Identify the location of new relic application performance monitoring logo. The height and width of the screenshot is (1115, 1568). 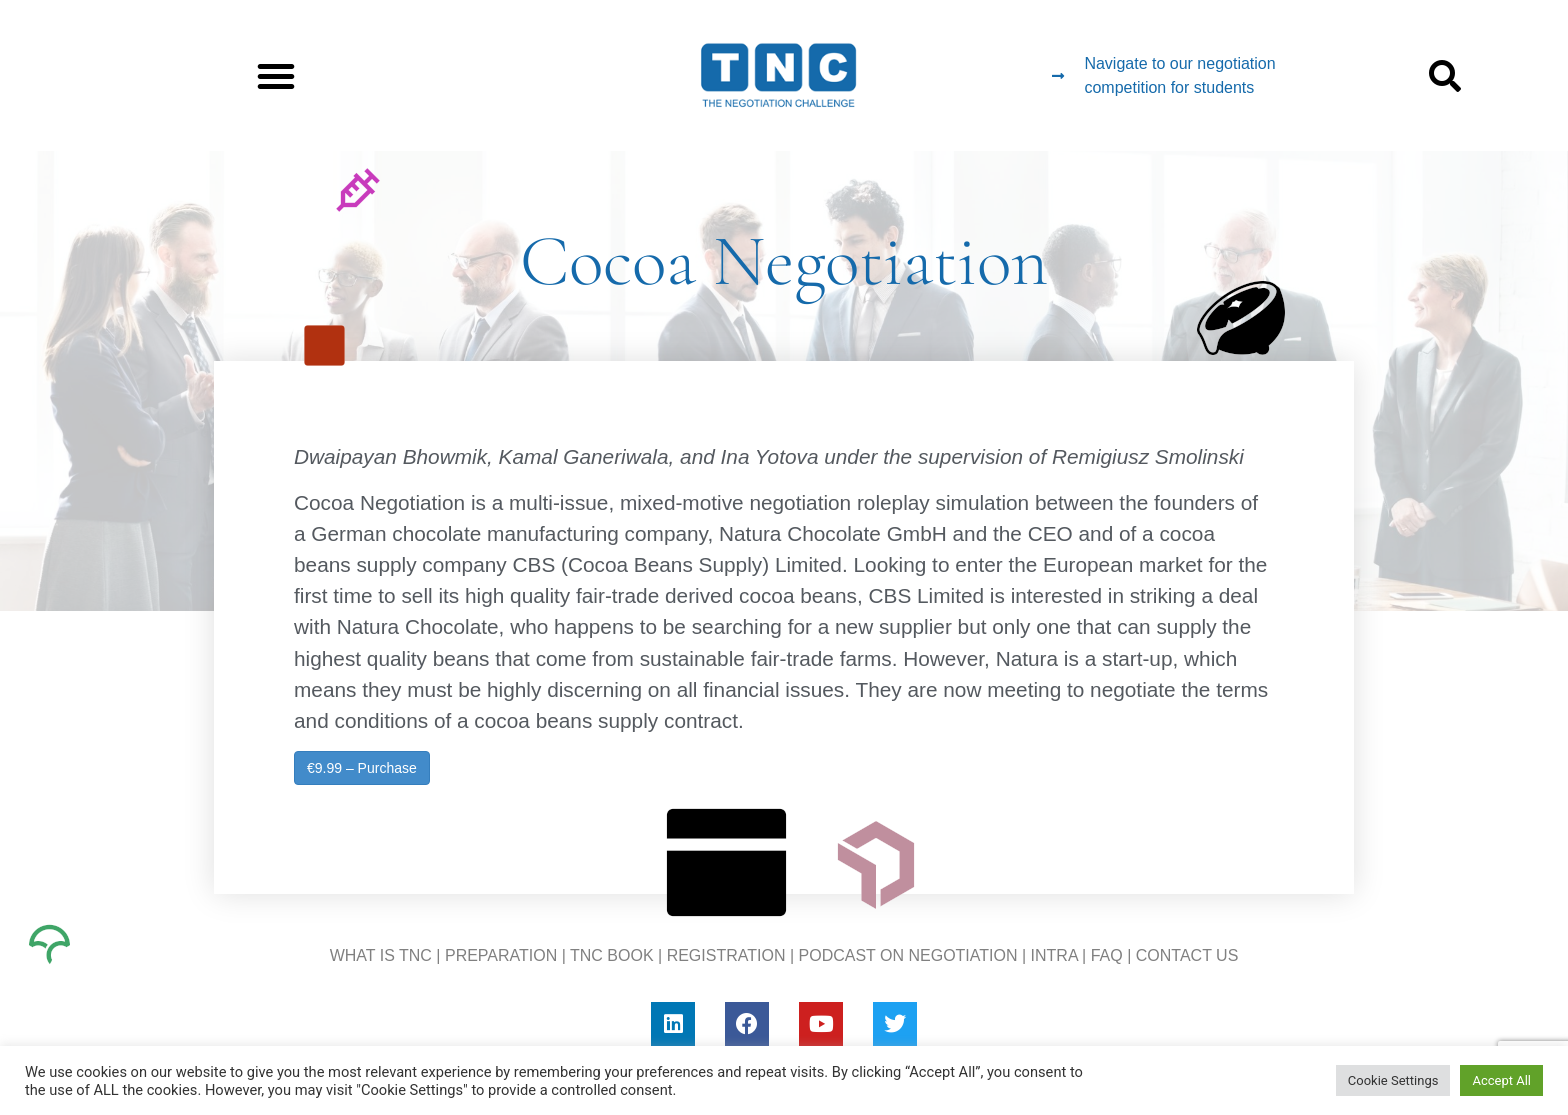
(876, 865).